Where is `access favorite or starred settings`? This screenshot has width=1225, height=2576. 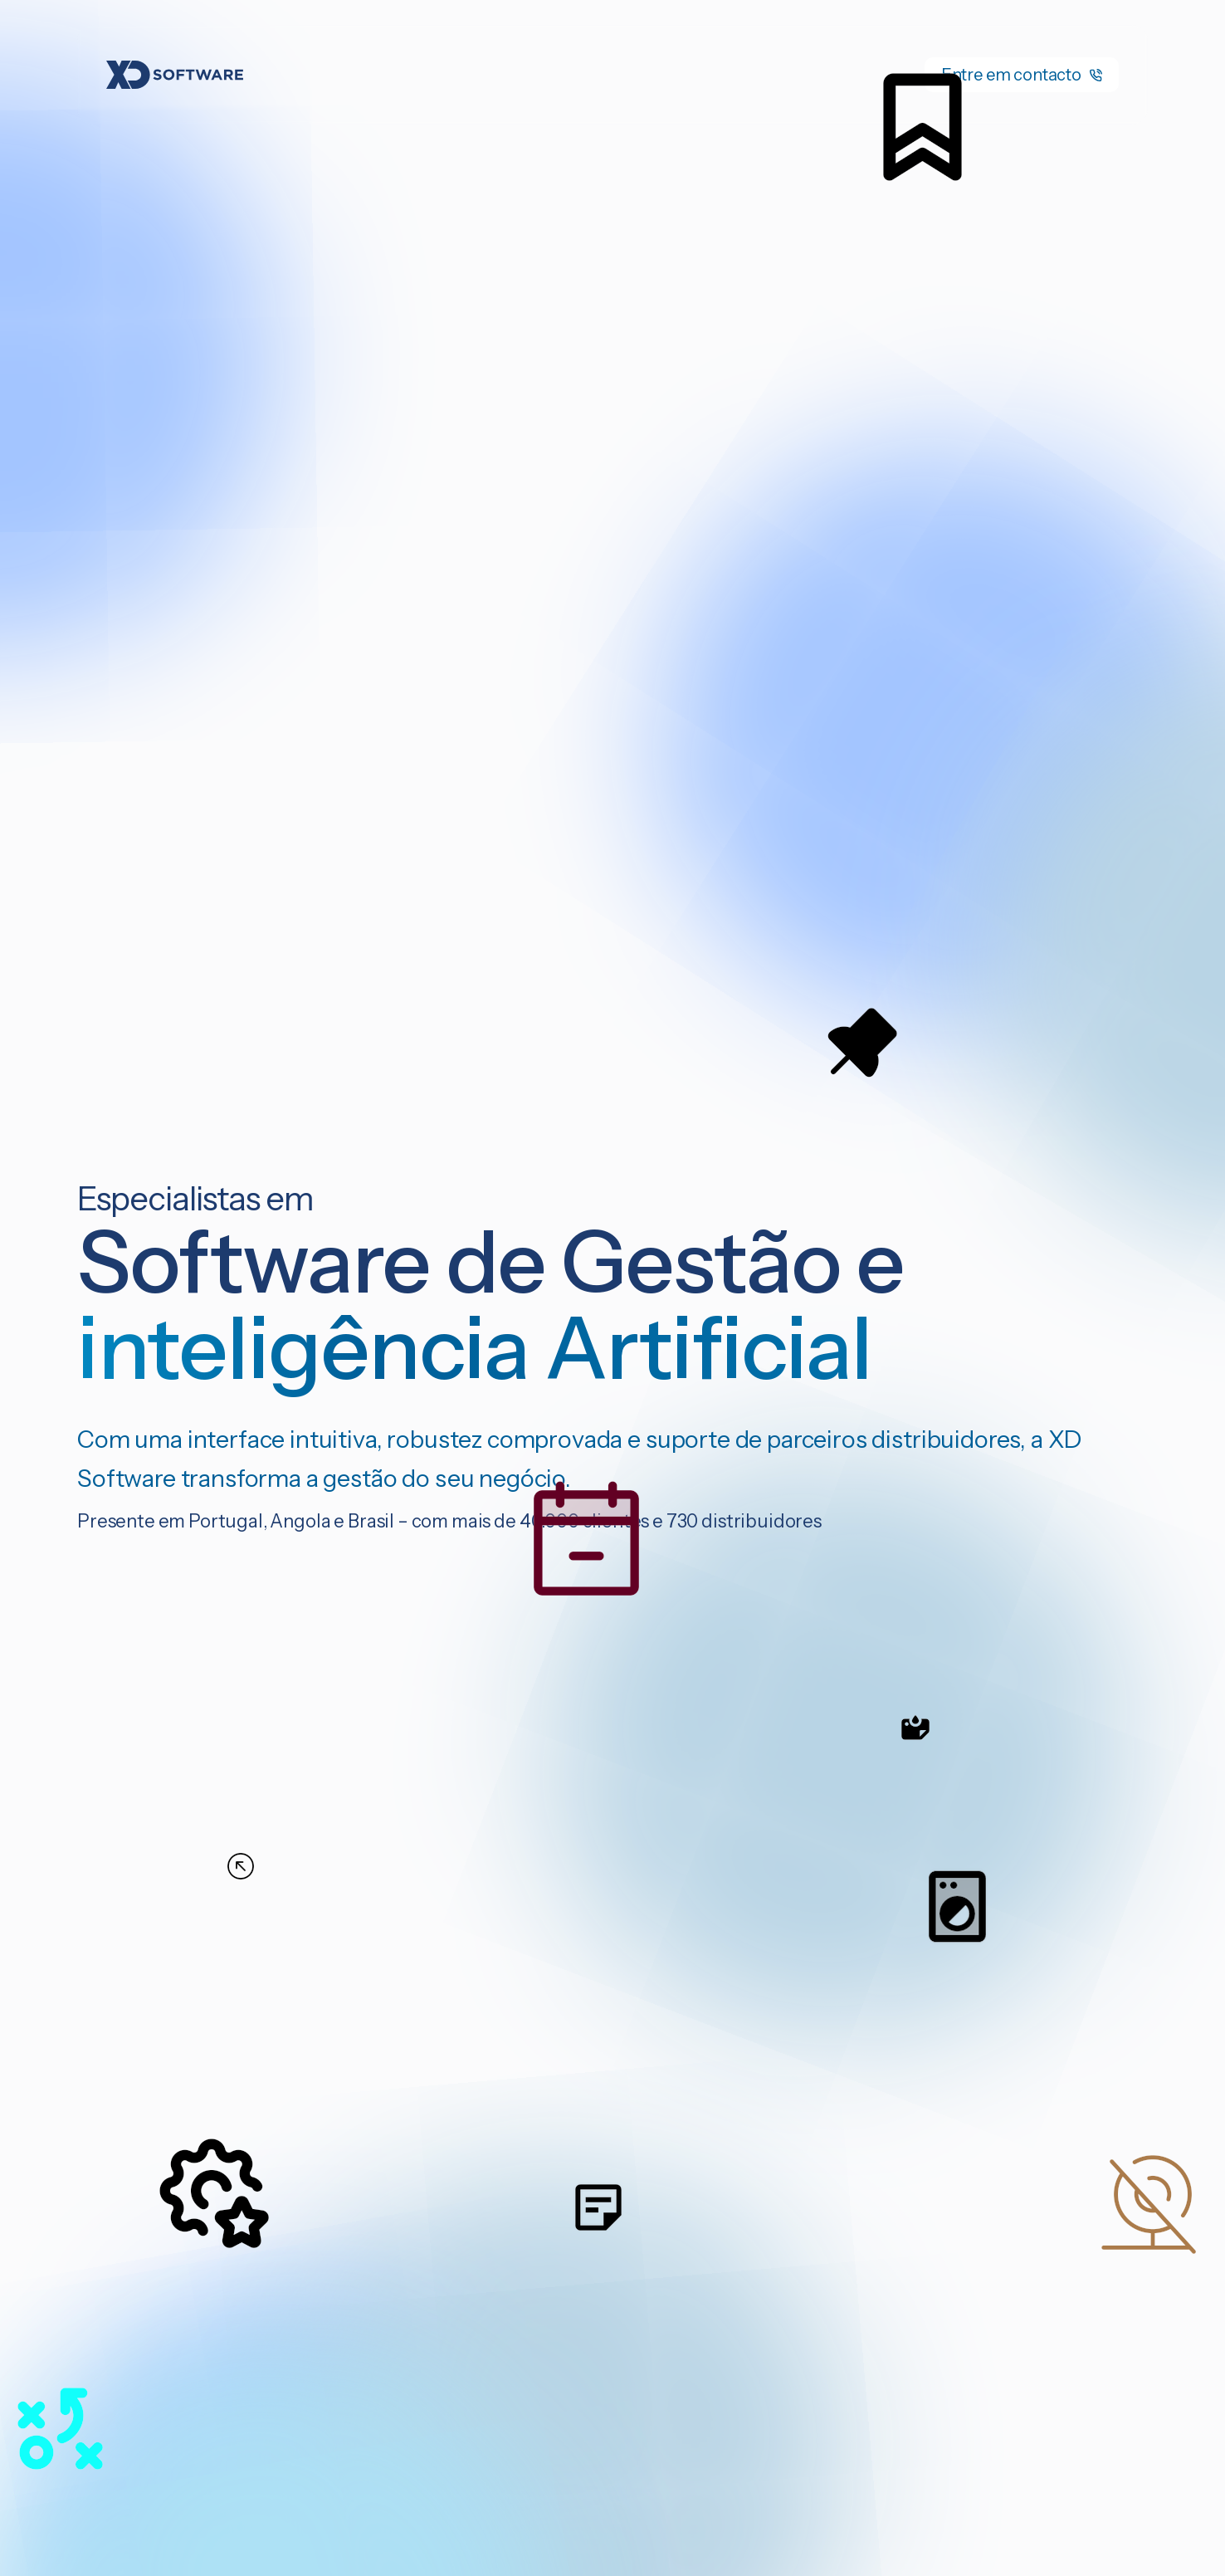
access favorite or starred settings is located at coordinates (212, 2191).